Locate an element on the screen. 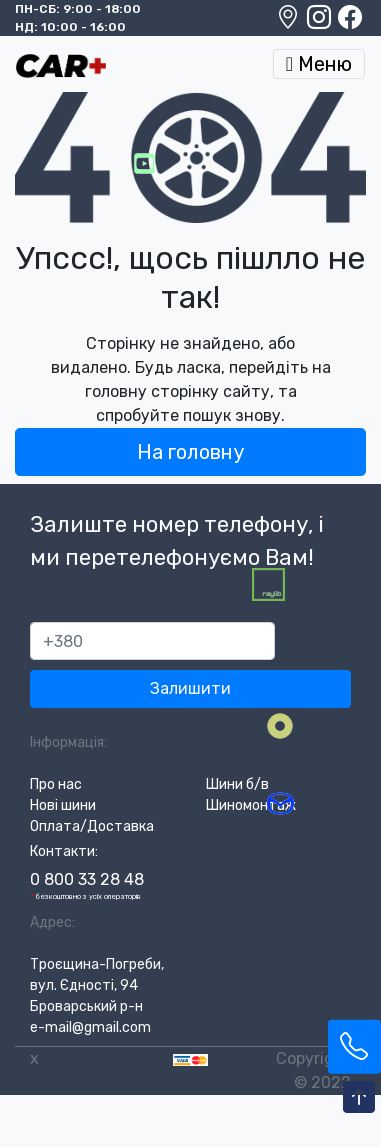  a selected radio button option is located at coordinates (280, 726).